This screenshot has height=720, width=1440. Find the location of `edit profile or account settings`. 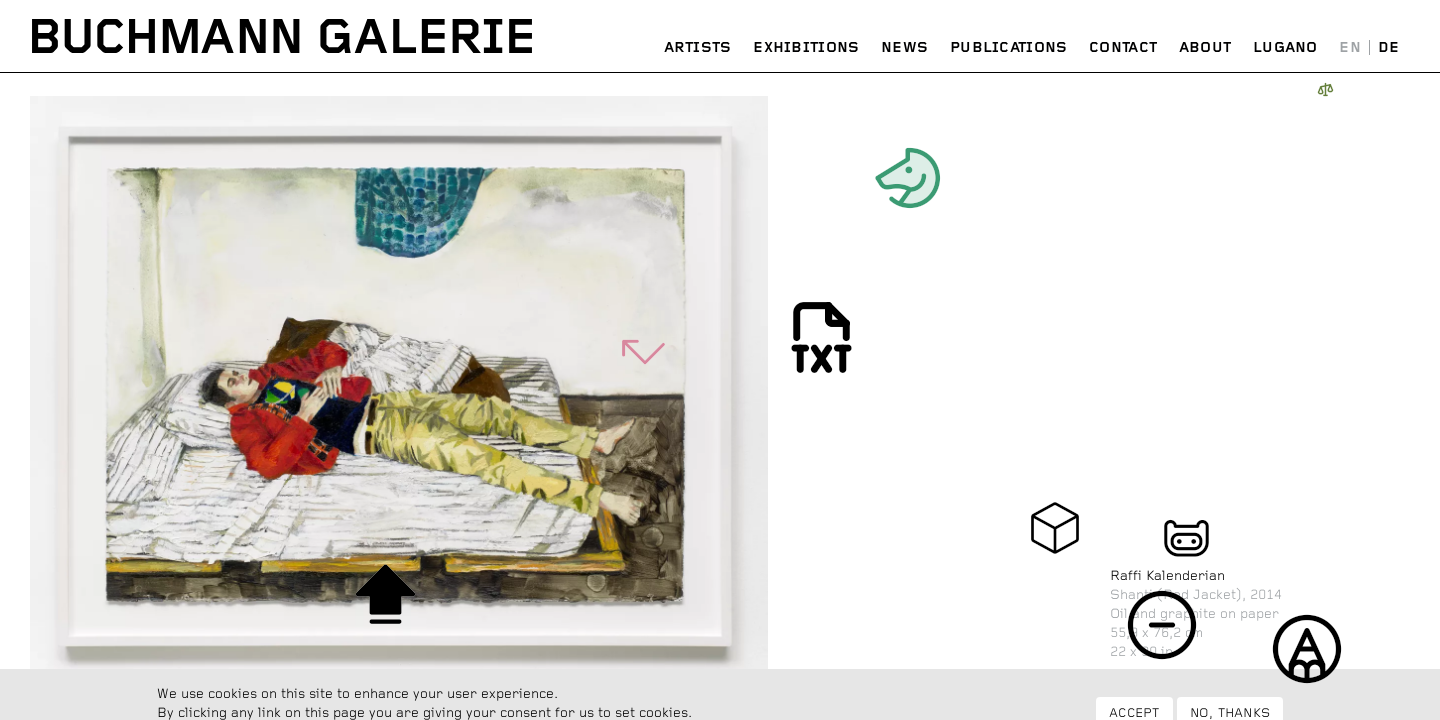

edit profile or account settings is located at coordinates (1307, 649).